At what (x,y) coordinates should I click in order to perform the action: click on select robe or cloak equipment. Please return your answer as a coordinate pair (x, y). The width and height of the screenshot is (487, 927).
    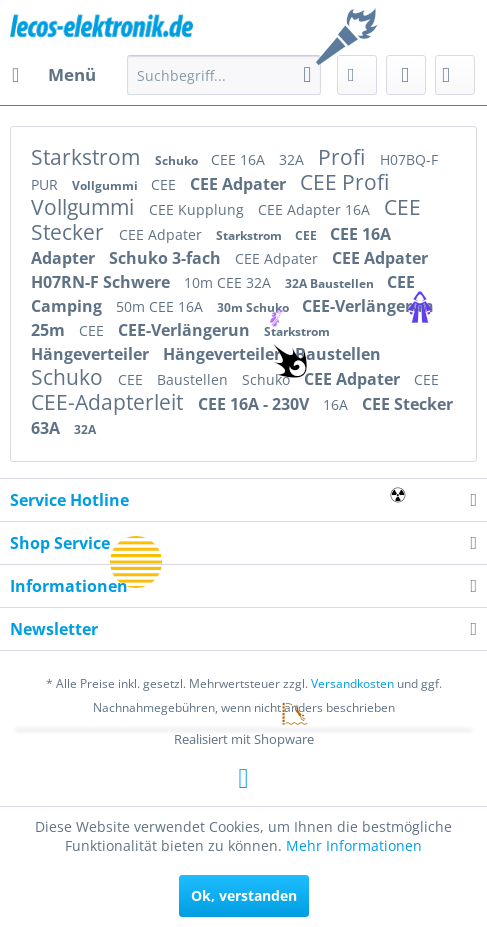
    Looking at the image, I should click on (420, 307).